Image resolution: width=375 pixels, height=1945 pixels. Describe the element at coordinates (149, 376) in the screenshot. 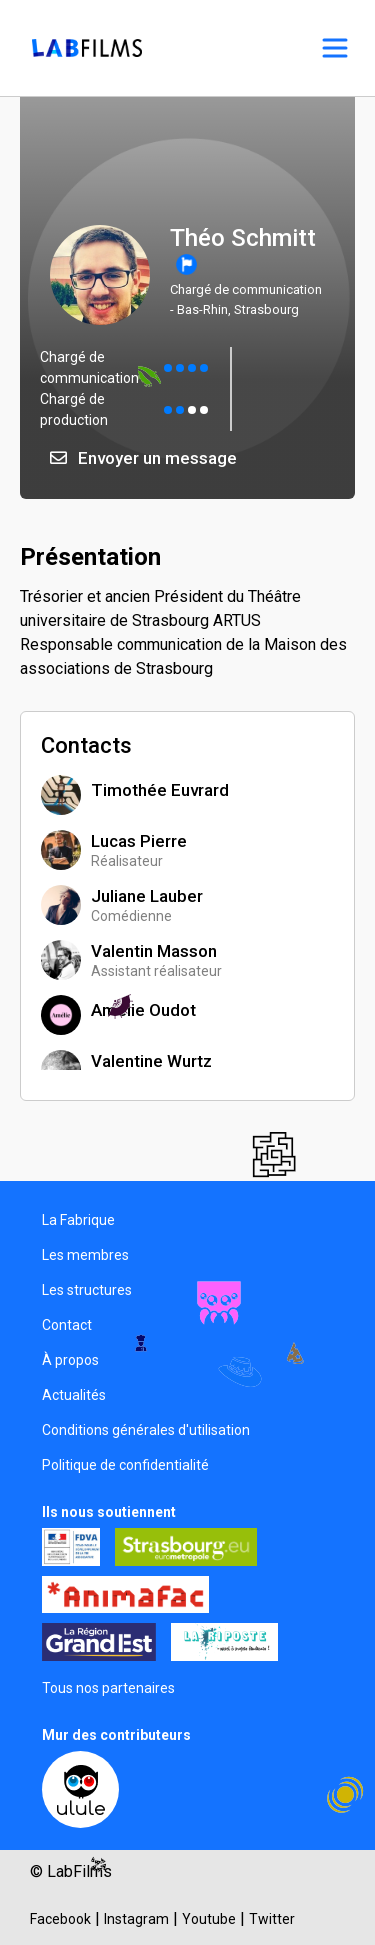

I see `anteater character or avatar icon` at that location.